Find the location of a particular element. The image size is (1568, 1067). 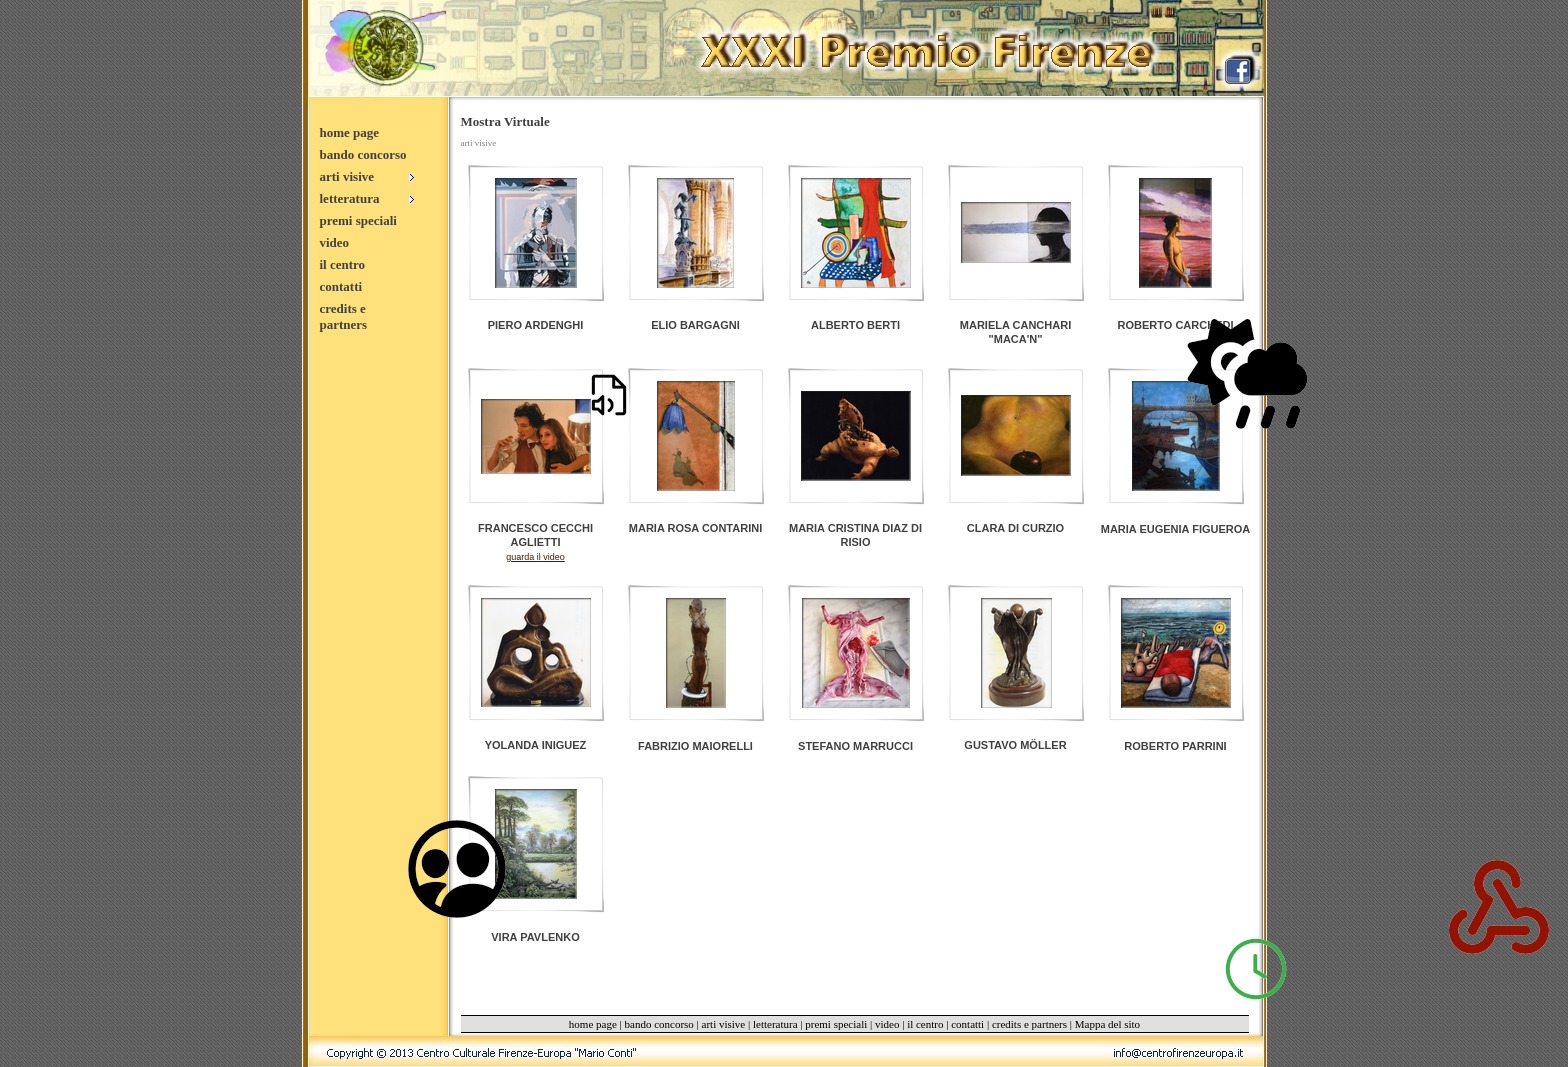

view time or timestamp information is located at coordinates (1256, 969).